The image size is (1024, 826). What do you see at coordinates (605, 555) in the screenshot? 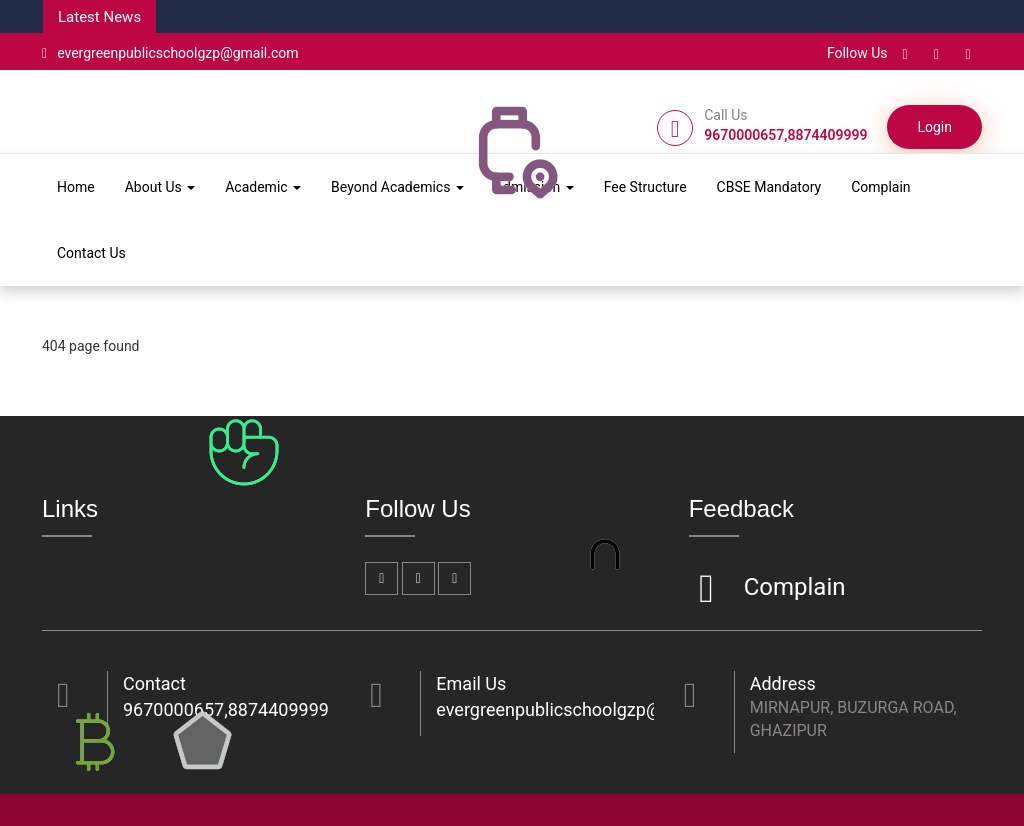
I see `indicates set intersection in a data or math application` at bounding box center [605, 555].